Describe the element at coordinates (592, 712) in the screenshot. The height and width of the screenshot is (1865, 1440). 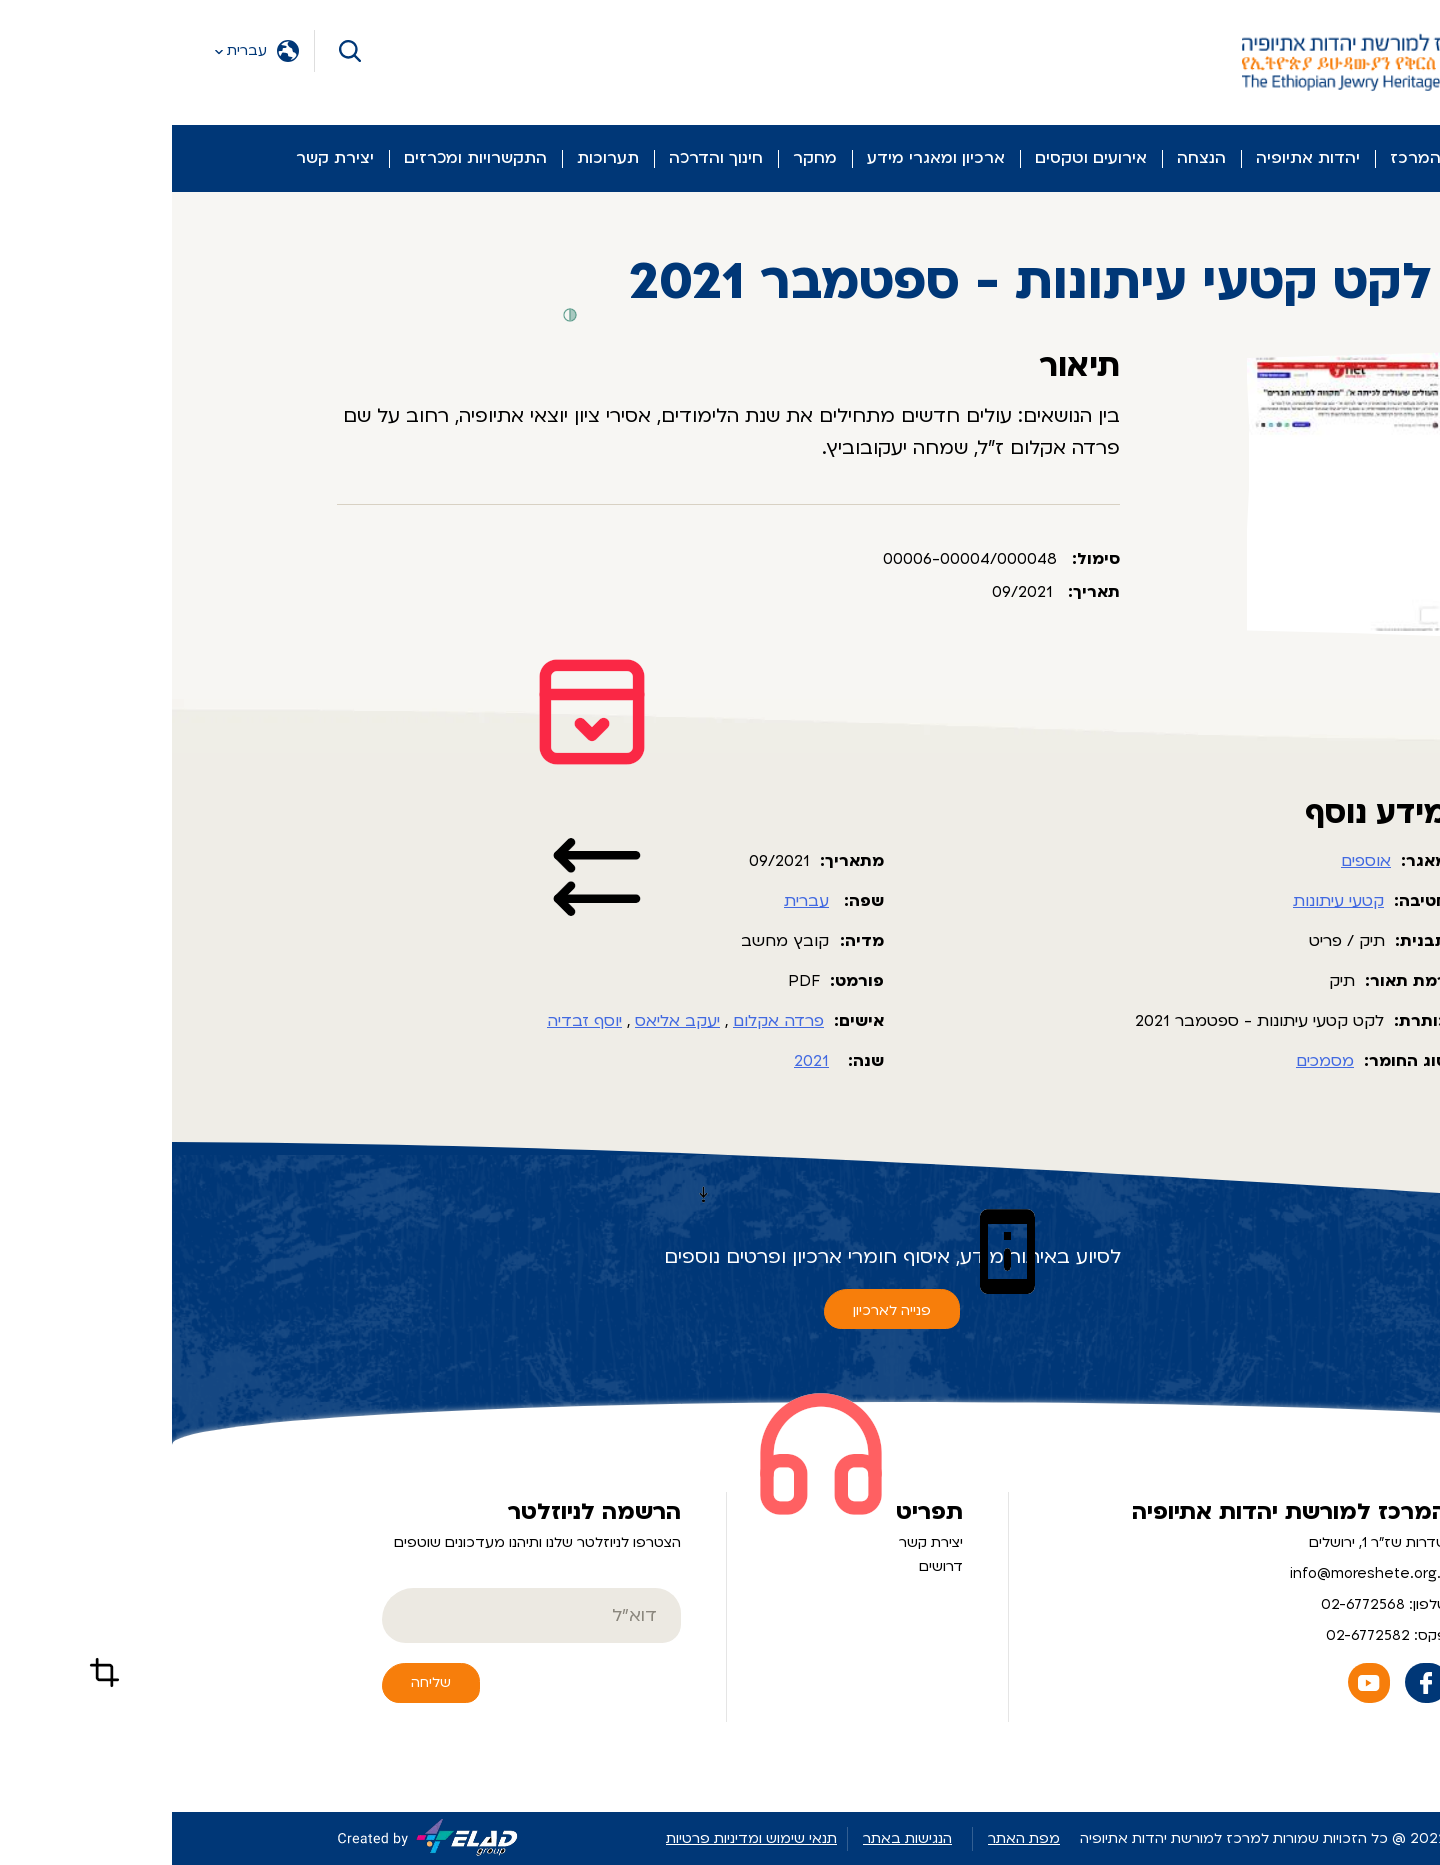
I see `expand the navigation bar` at that location.